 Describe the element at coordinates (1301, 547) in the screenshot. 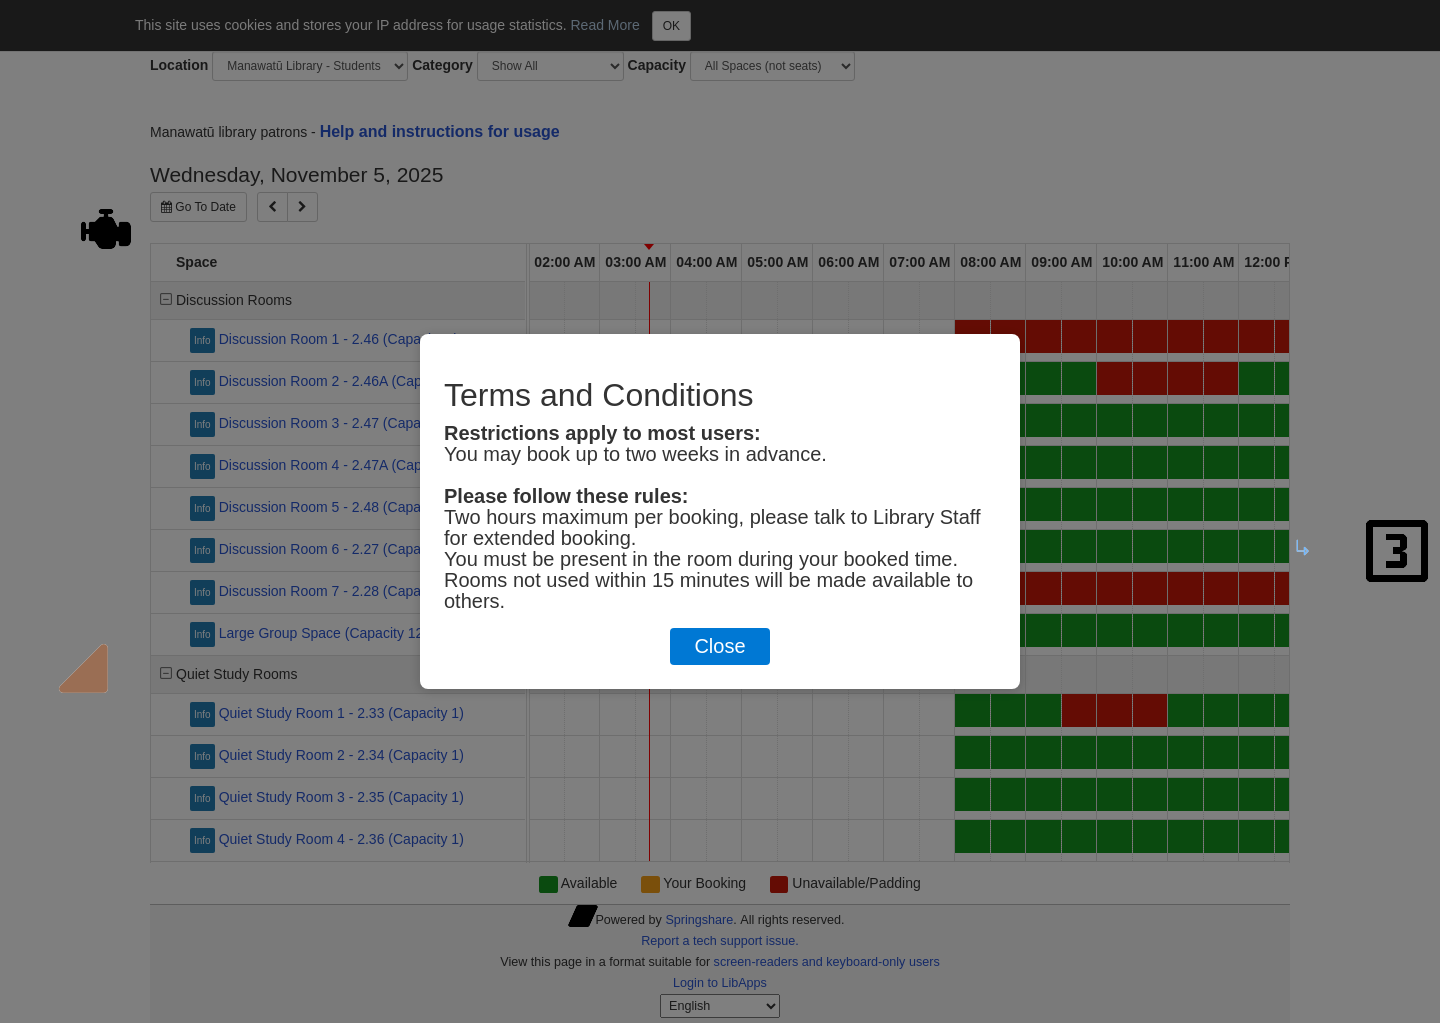

I see `redirect or forward content to another destination` at that location.